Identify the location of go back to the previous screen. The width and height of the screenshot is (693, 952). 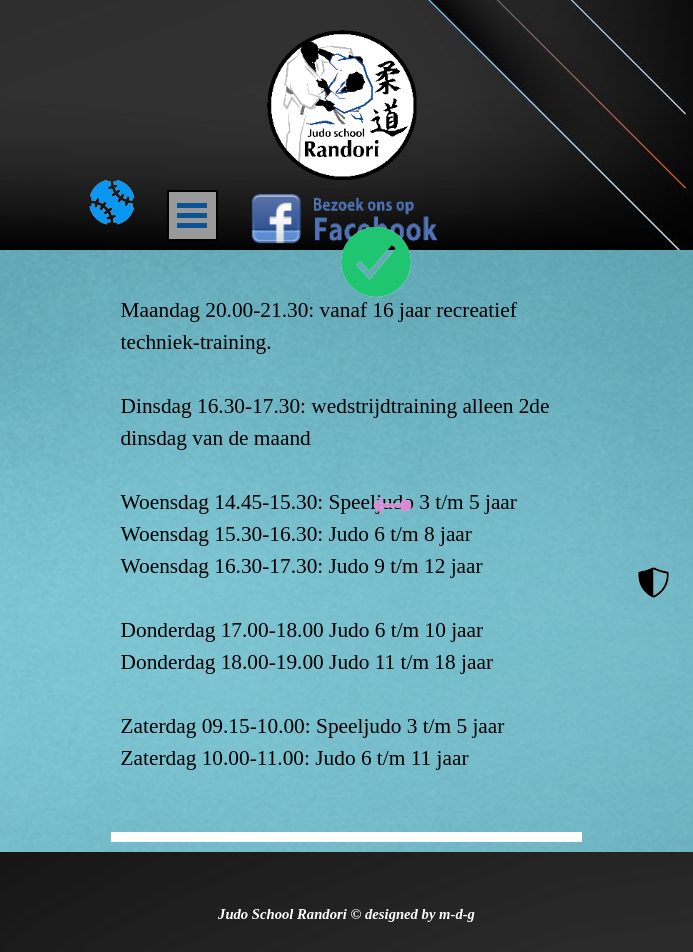
(392, 505).